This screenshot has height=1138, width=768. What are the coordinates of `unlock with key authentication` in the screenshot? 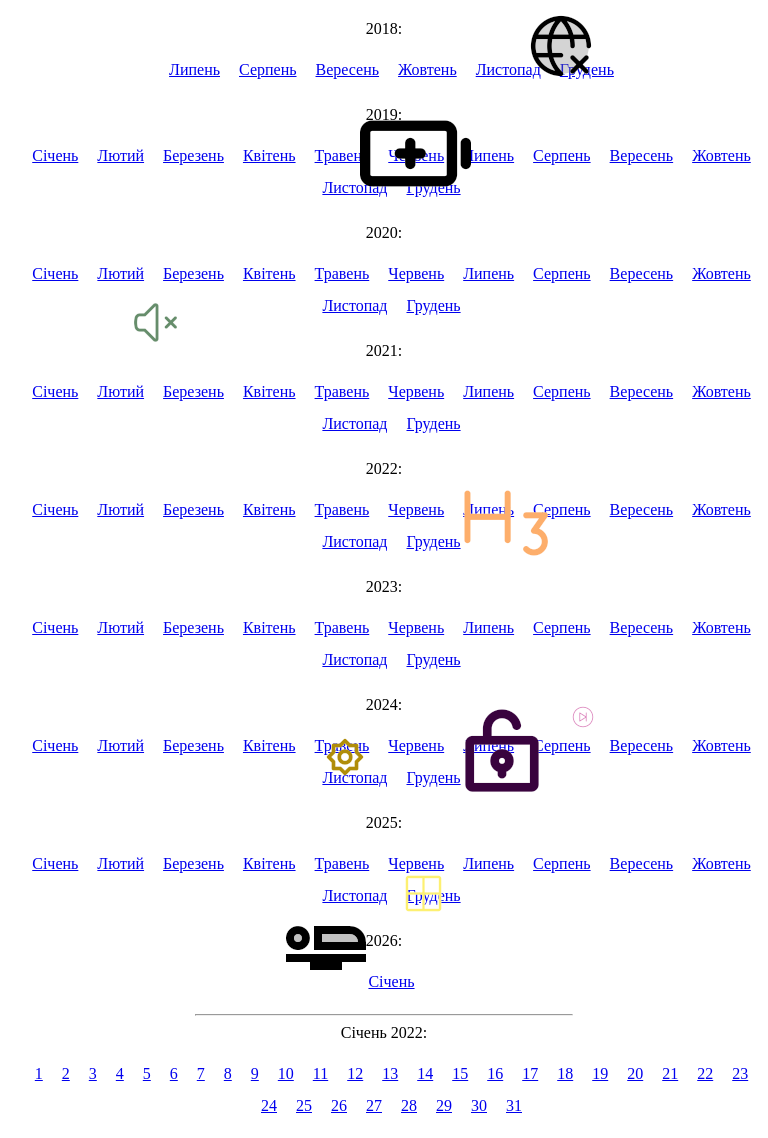 It's located at (502, 755).